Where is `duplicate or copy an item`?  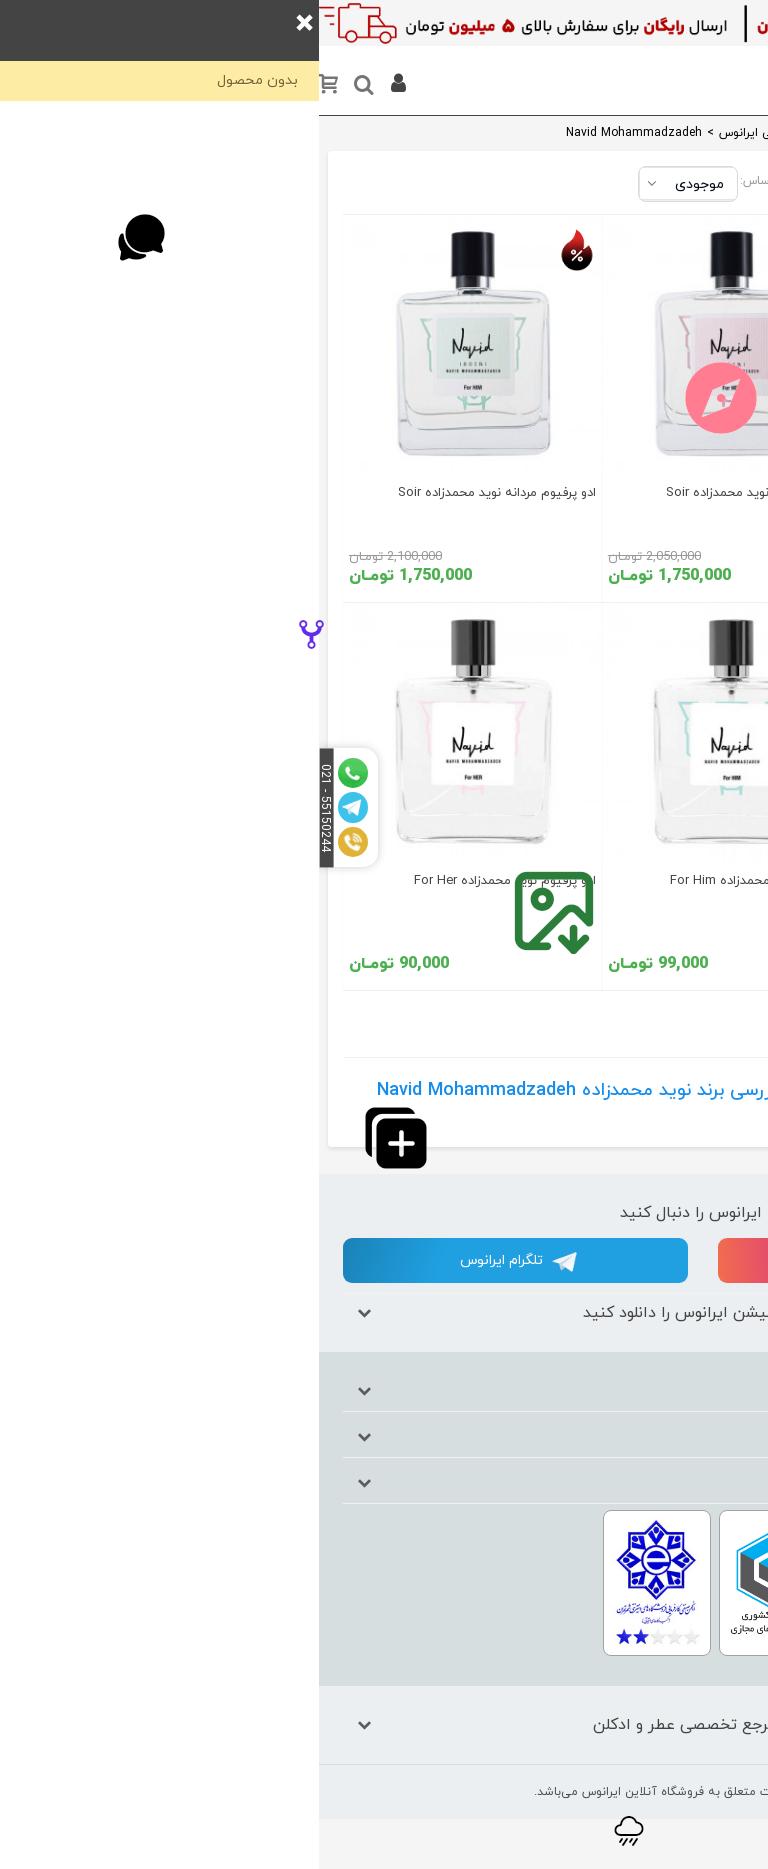 duplicate or copy an item is located at coordinates (396, 1138).